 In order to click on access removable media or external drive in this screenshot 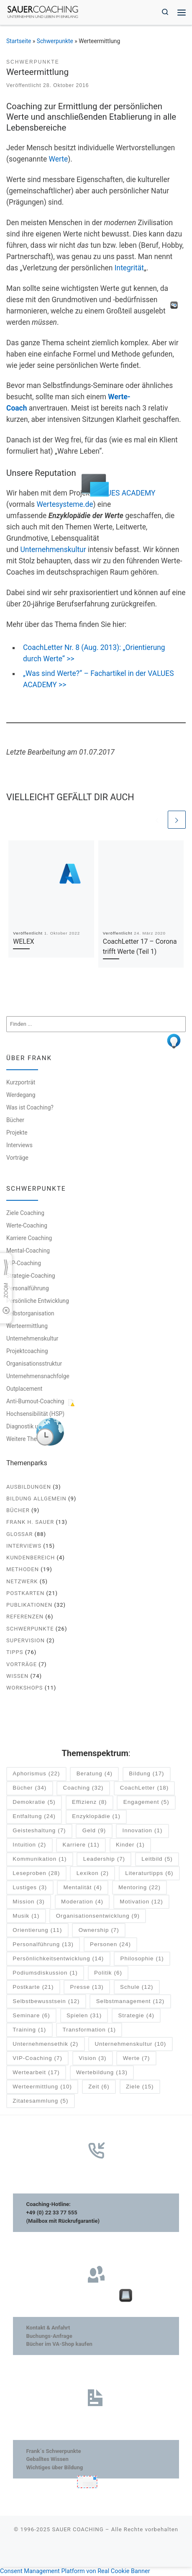, I will do `click(125, 2295)`.